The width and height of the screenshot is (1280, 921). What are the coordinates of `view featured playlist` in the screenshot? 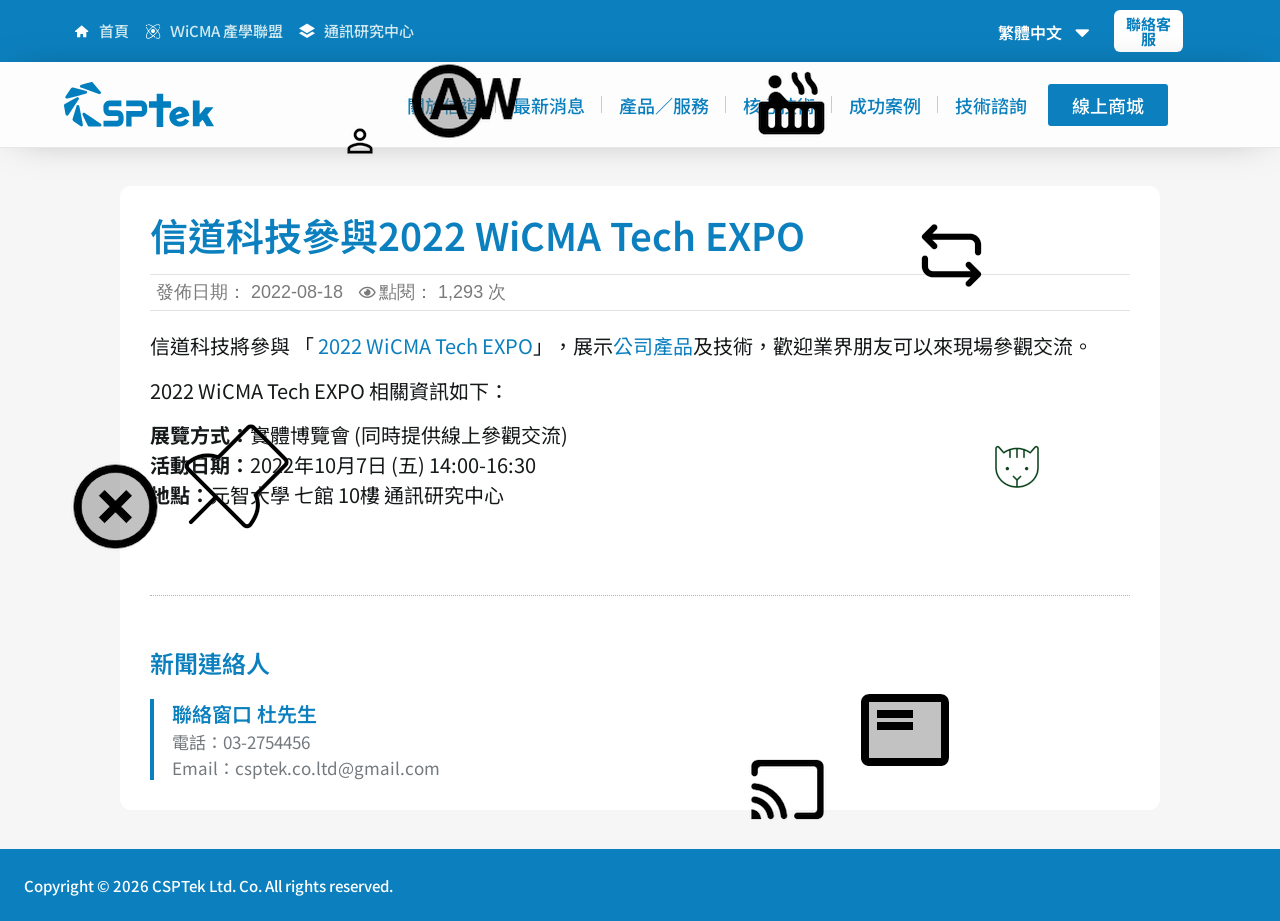 It's located at (905, 730).